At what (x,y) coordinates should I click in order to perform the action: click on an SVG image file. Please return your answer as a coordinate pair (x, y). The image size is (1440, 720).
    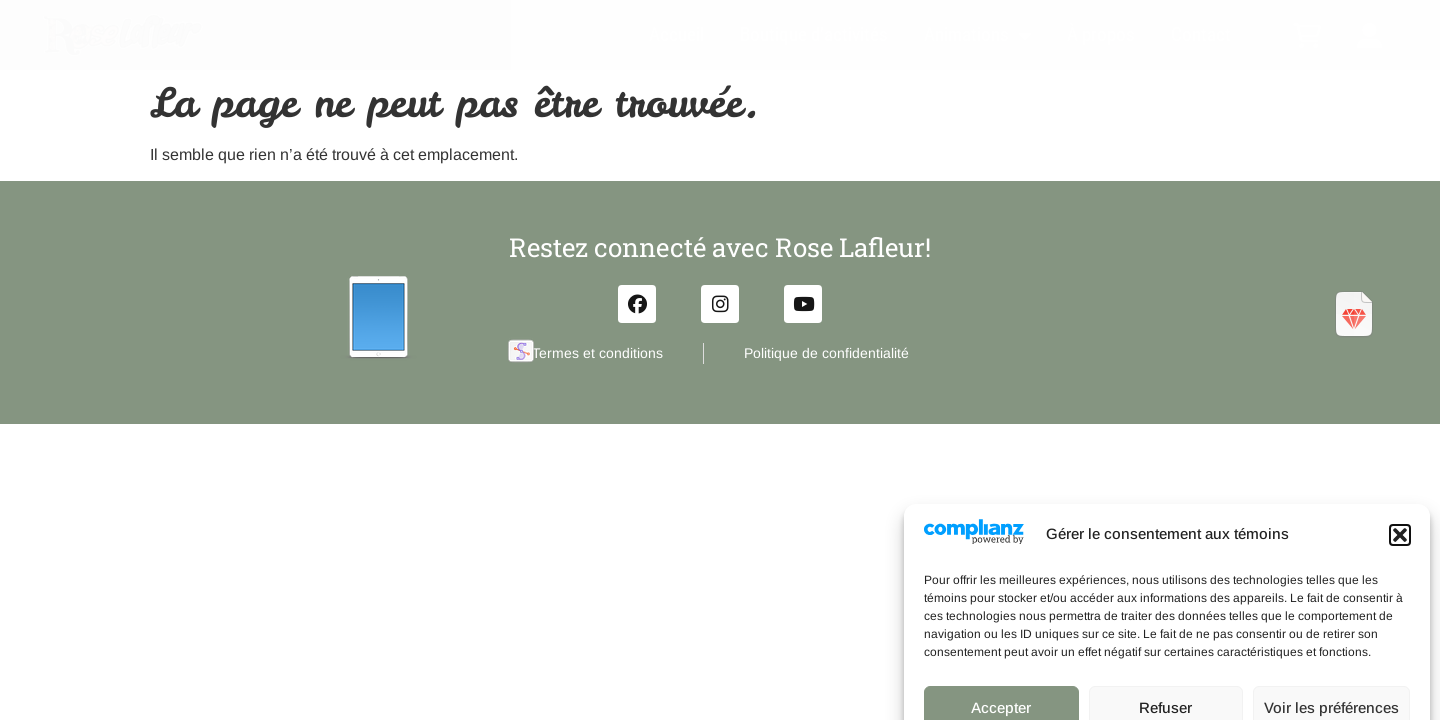
    Looking at the image, I should click on (521, 350).